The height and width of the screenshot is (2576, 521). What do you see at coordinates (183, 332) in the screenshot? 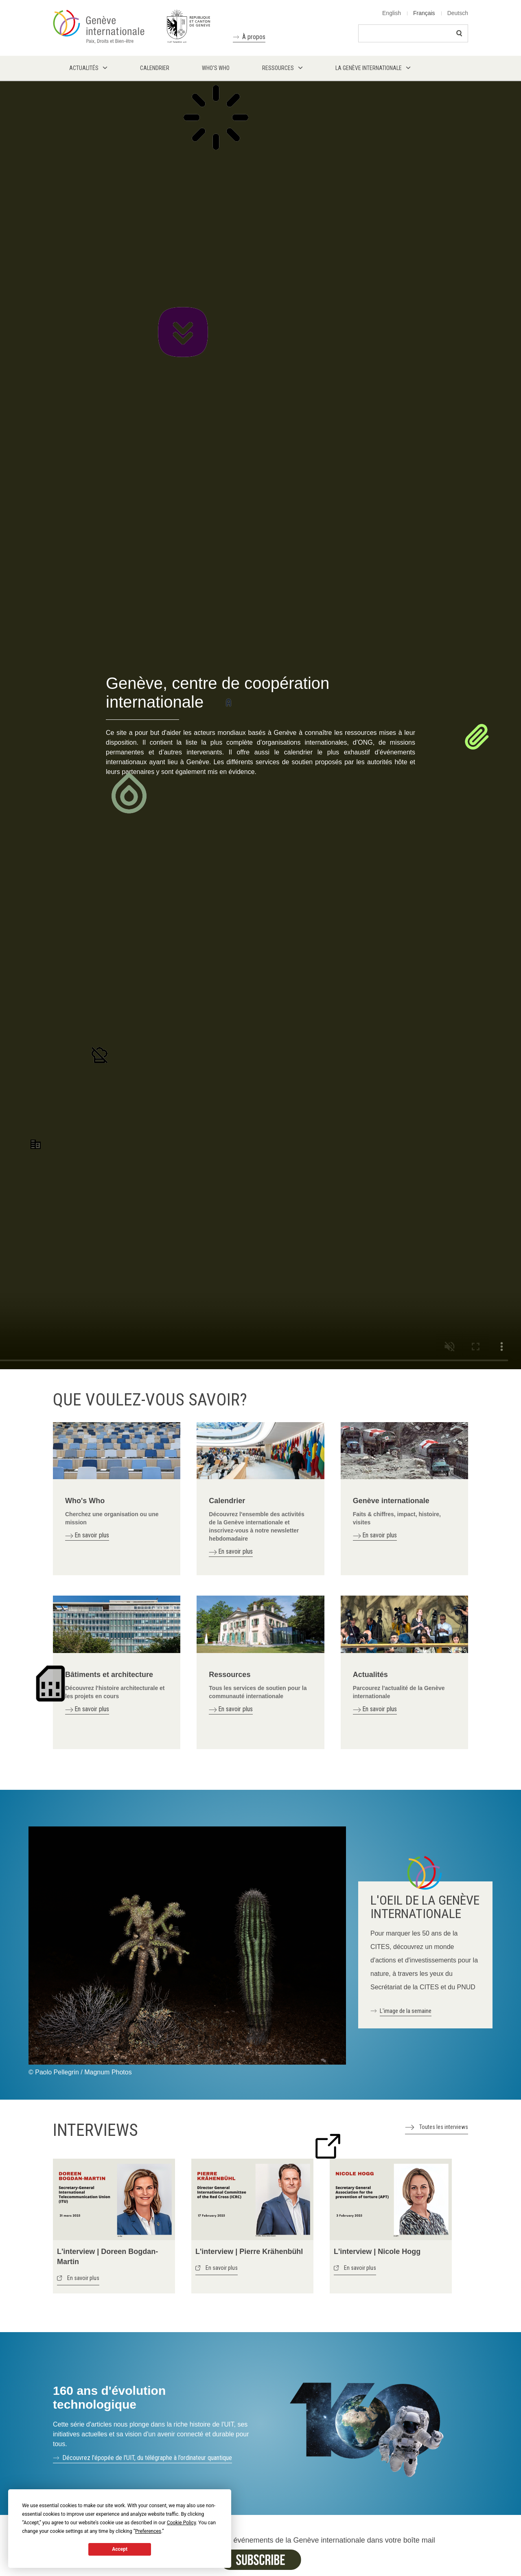
I see `expand content or show more options` at bounding box center [183, 332].